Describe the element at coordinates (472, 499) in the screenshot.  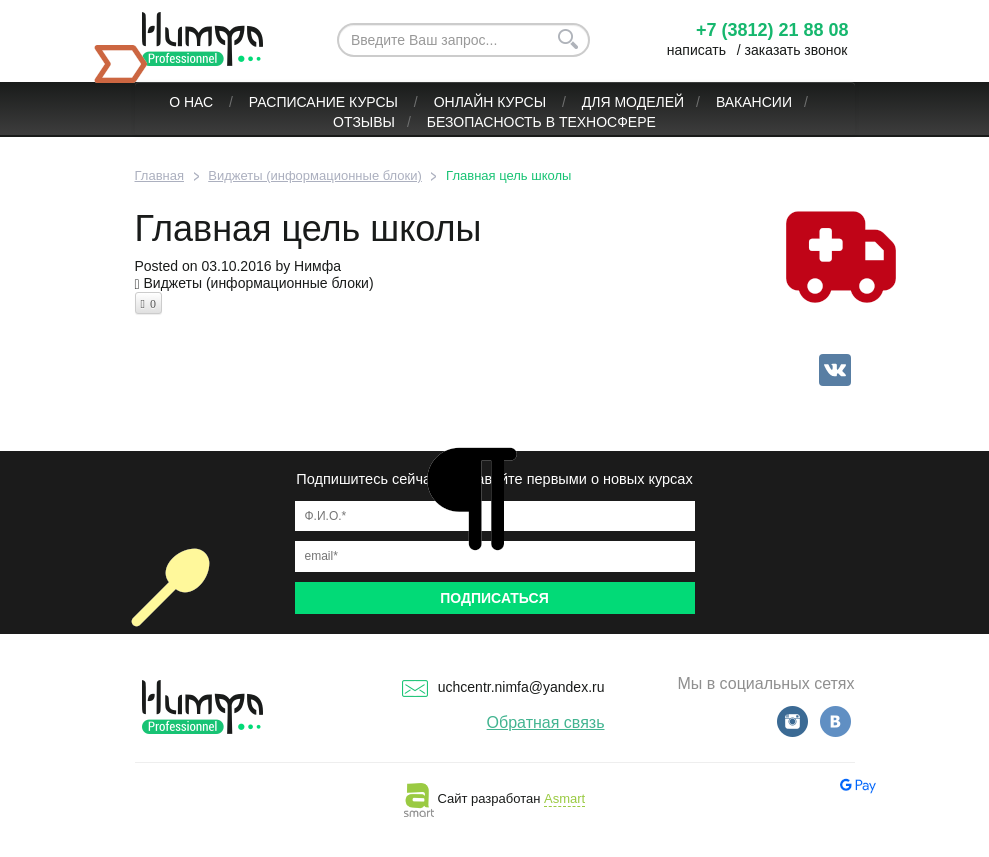
I see `insert a paragraph break` at that location.